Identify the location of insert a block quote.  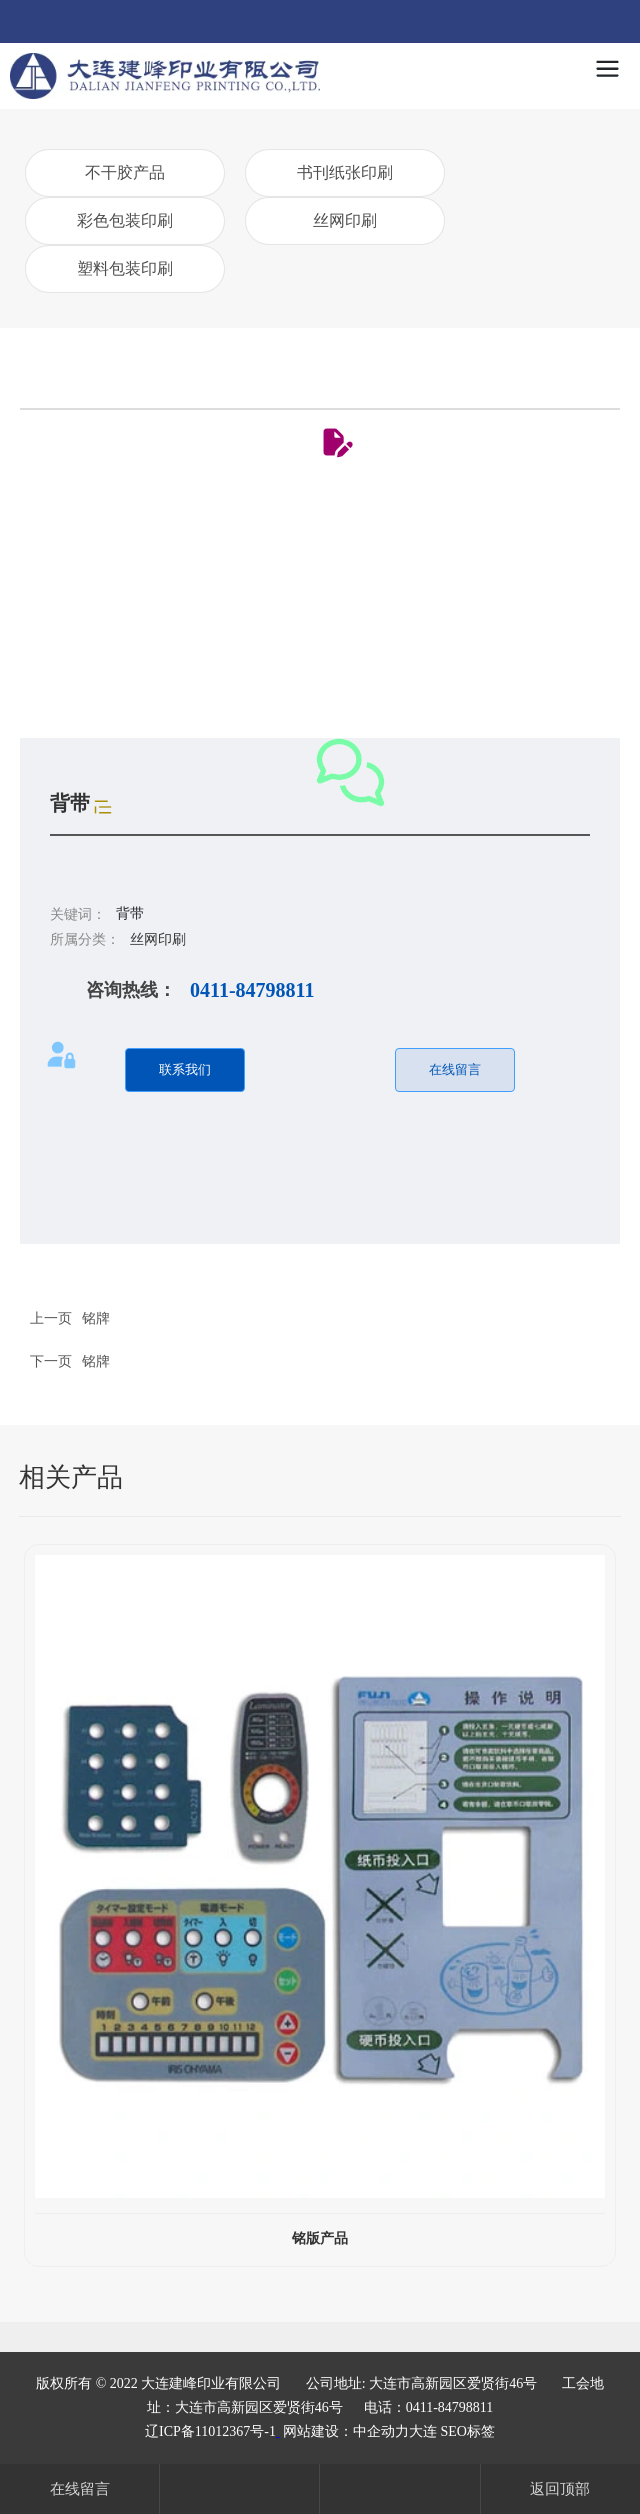
(103, 807).